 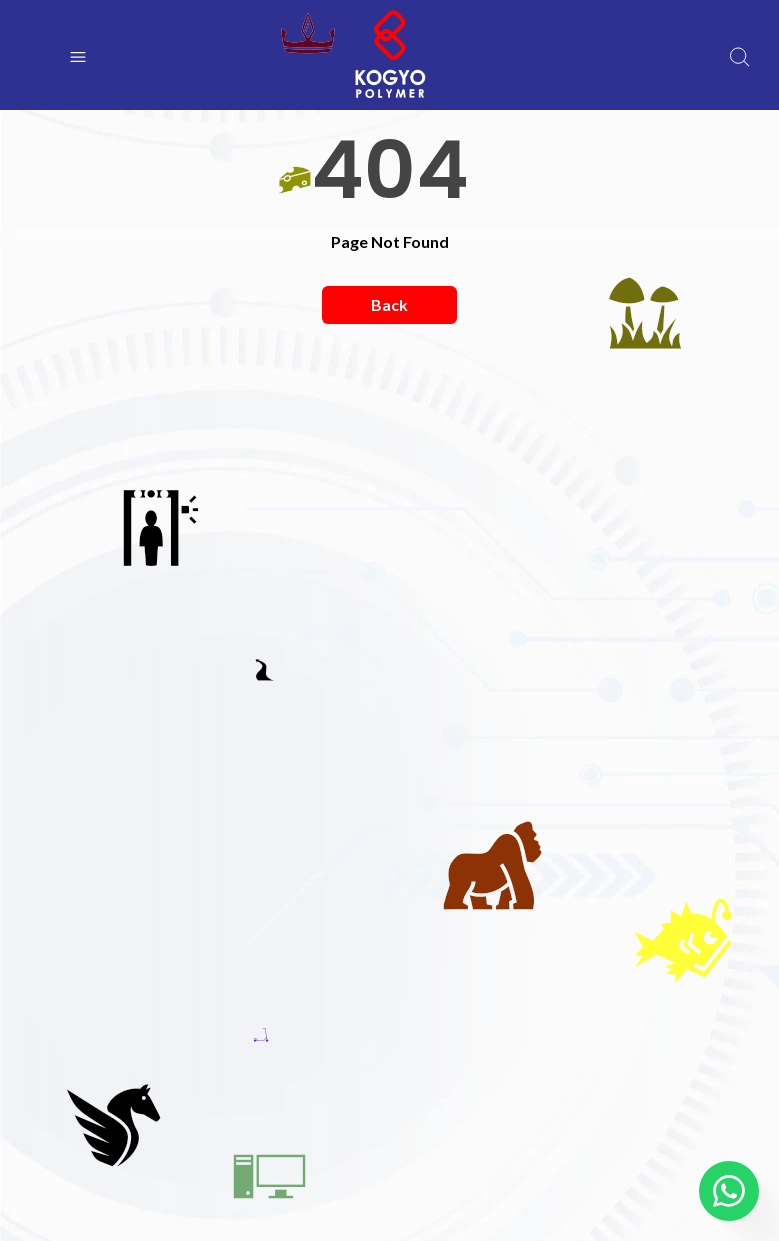 What do you see at coordinates (269, 1176) in the screenshot?
I see `access desktop or PC gaming mode` at bounding box center [269, 1176].